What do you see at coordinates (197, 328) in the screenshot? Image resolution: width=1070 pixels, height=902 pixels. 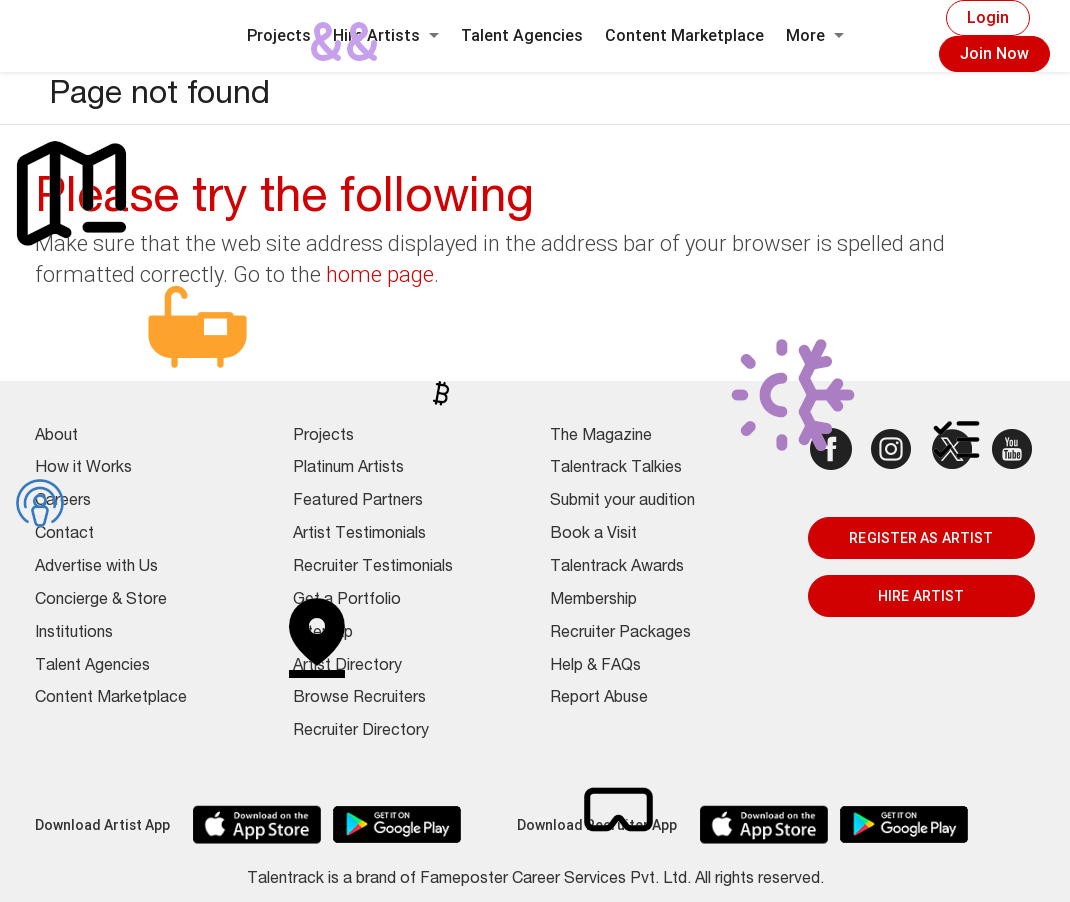 I see `indicates bathroom or bathing facilities` at bounding box center [197, 328].